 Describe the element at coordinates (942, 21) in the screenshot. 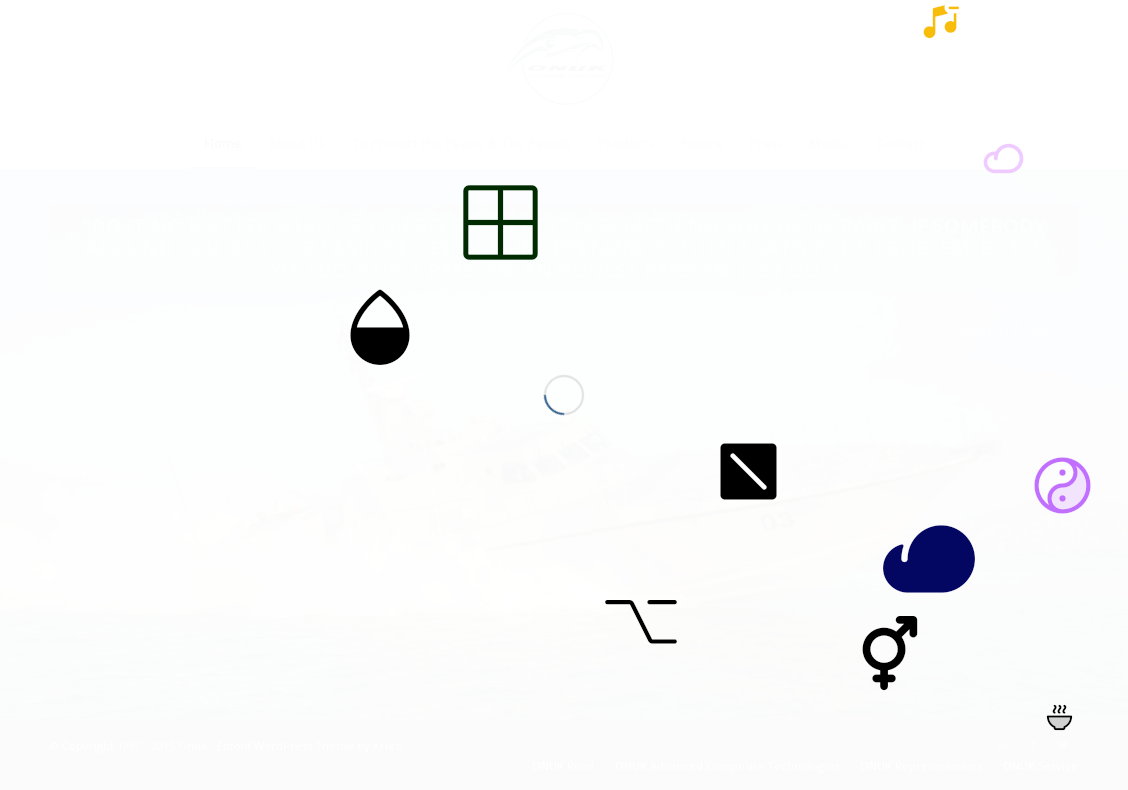

I see `remove a song from playlist` at that location.